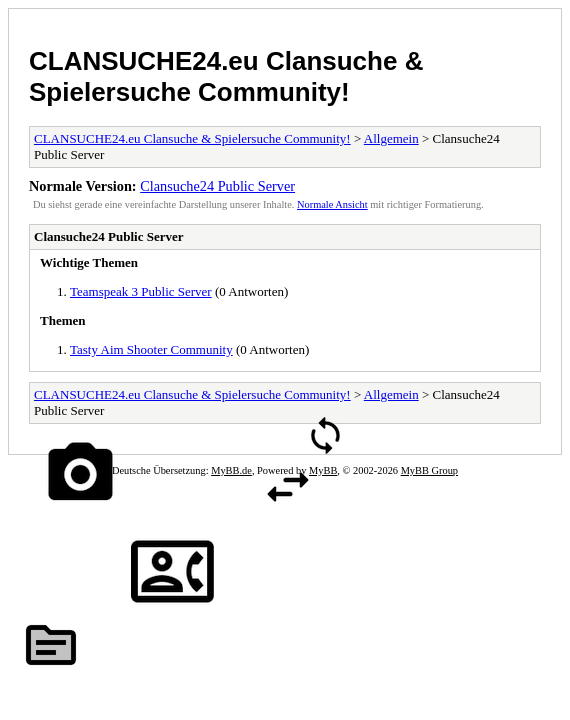  Describe the element at coordinates (325, 435) in the screenshot. I see `repeat or loop playback` at that location.